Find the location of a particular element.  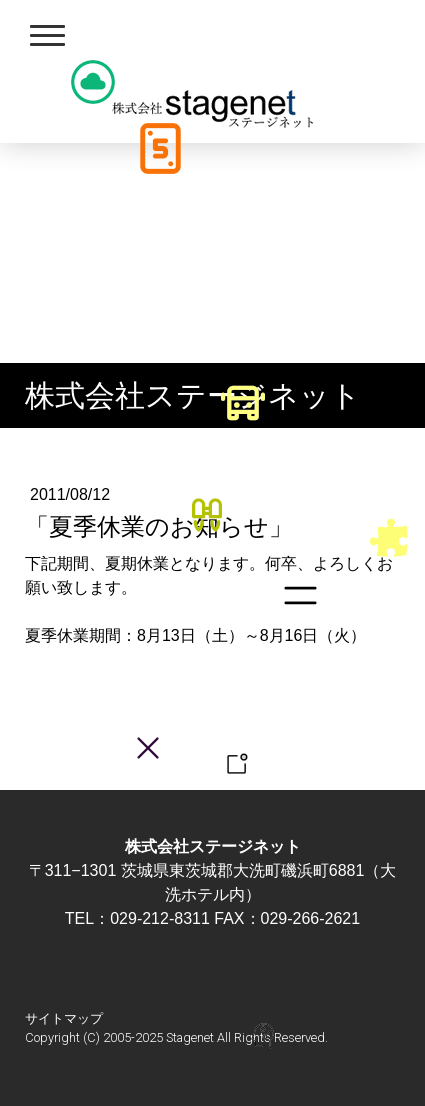

access cloud storage is located at coordinates (93, 82).